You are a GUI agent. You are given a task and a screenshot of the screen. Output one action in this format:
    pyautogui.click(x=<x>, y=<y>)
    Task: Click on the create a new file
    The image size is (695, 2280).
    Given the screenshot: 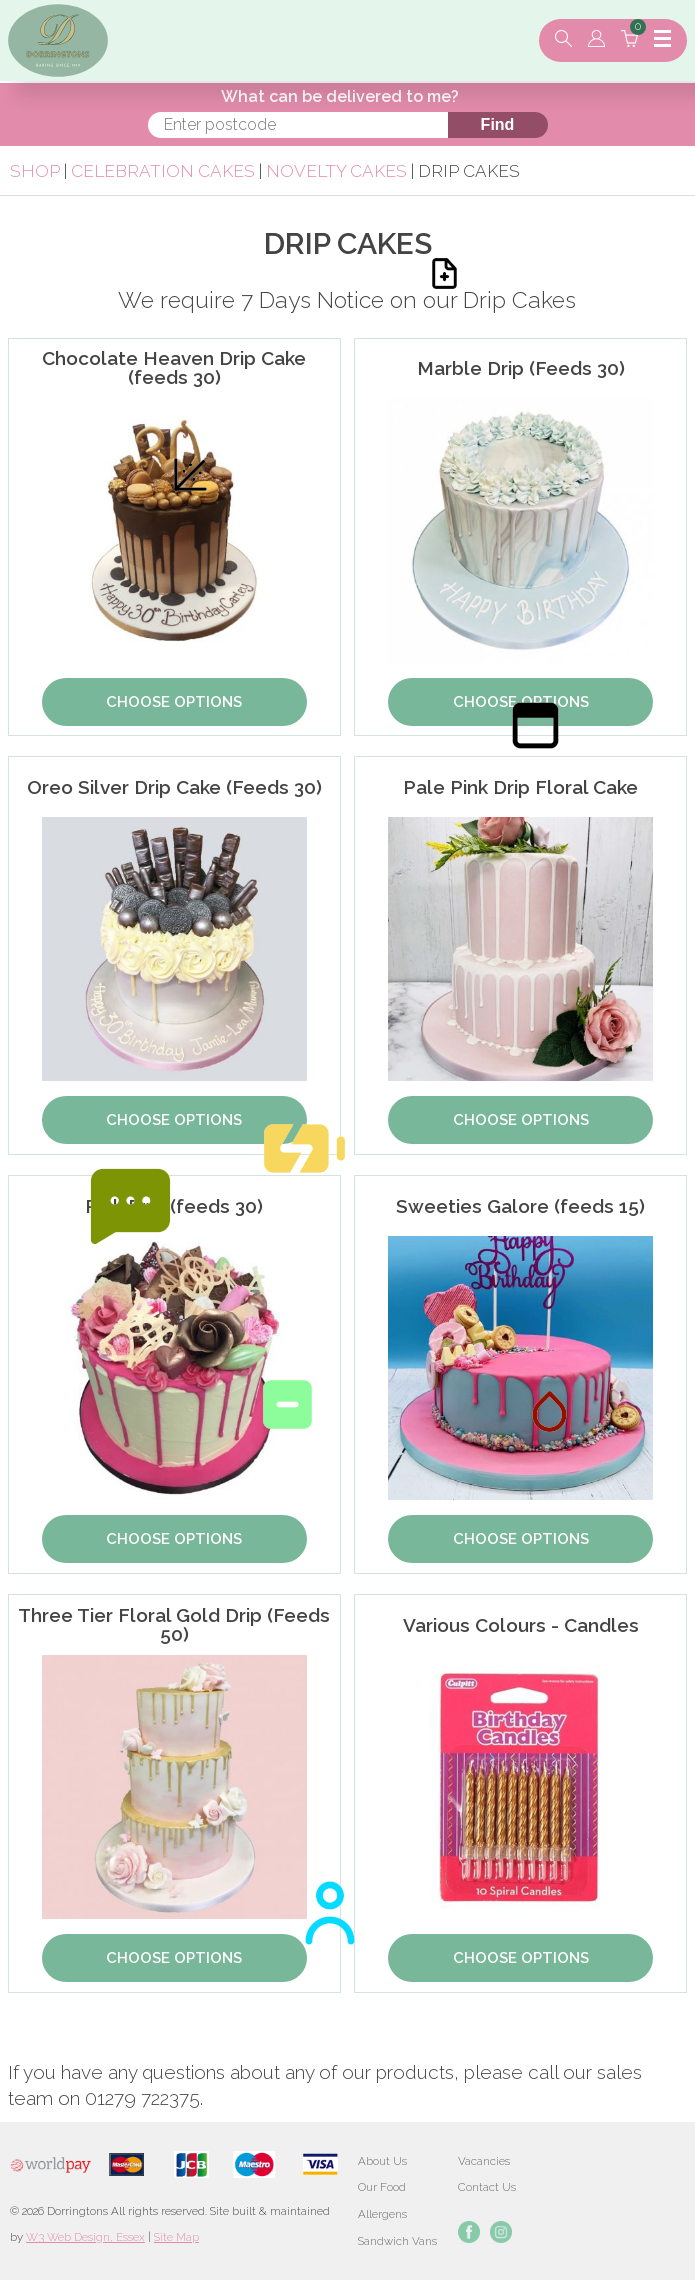 What is the action you would take?
    pyautogui.click(x=444, y=273)
    